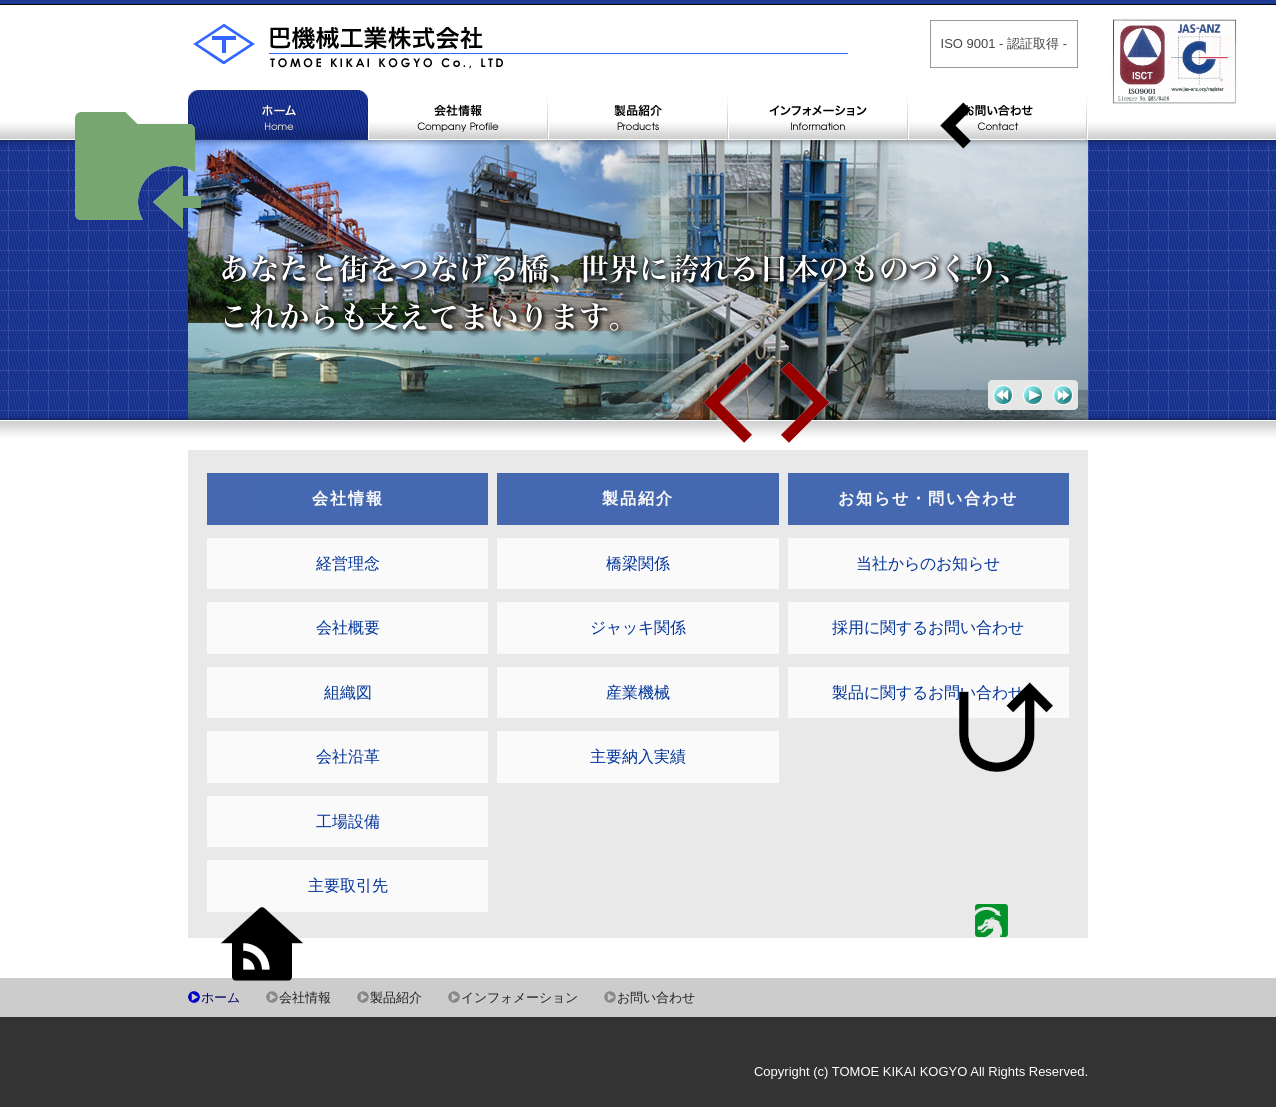 This screenshot has width=1276, height=1107. I want to click on open LightBurn laser cutting software, so click(991, 920).